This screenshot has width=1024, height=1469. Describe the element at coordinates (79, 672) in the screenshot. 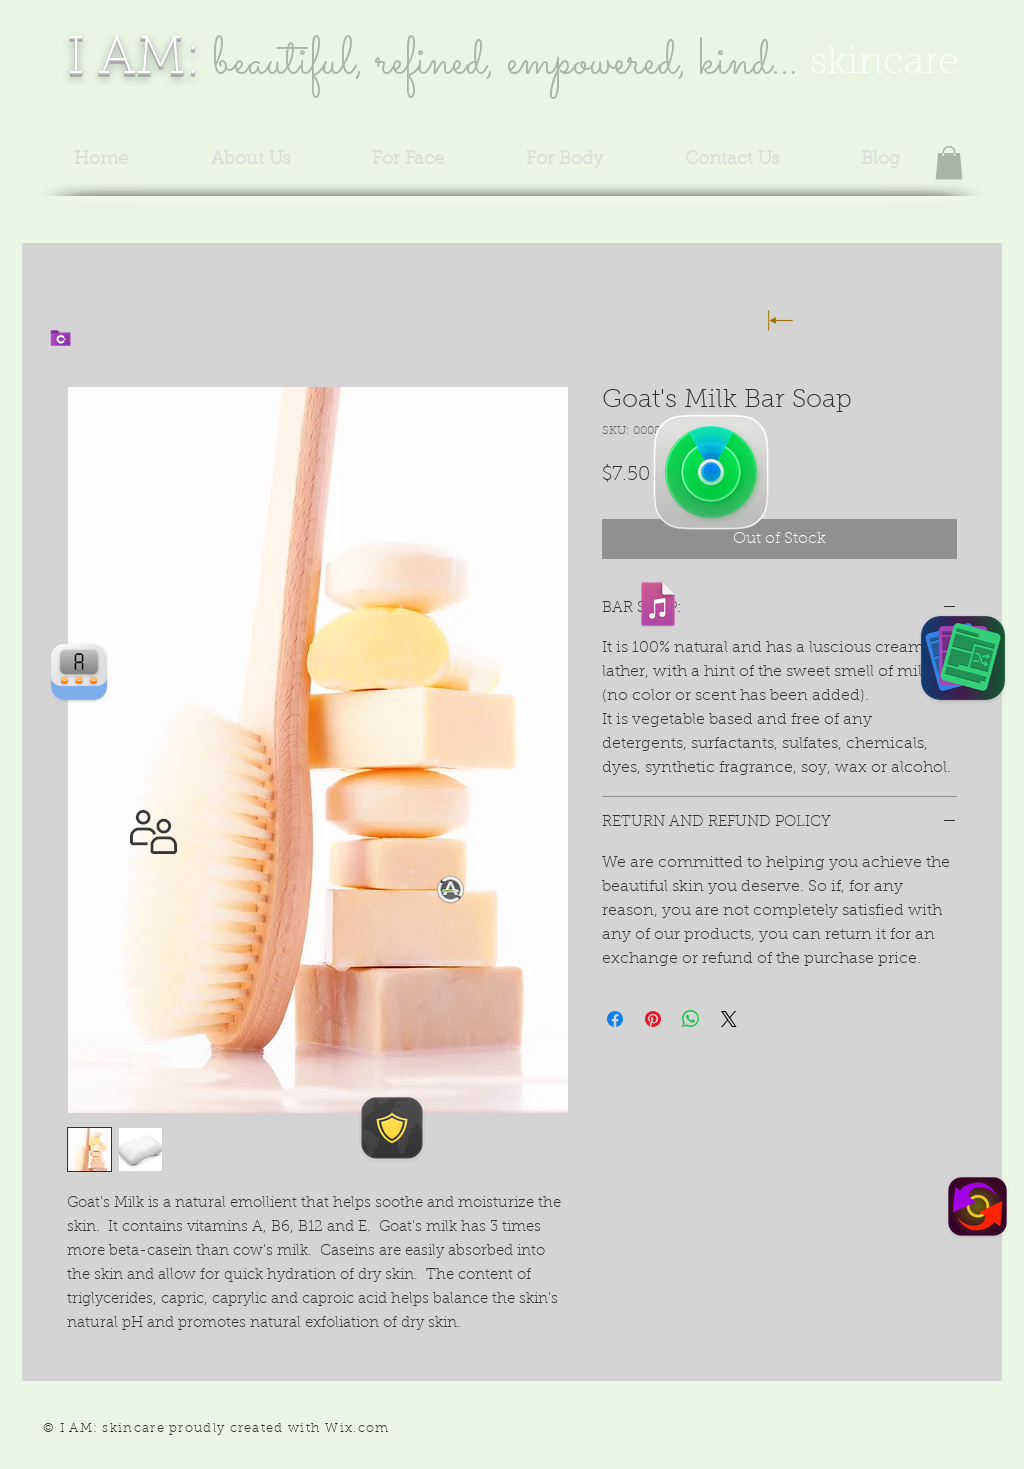

I see `open chromatic app for guitar tuning` at that location.